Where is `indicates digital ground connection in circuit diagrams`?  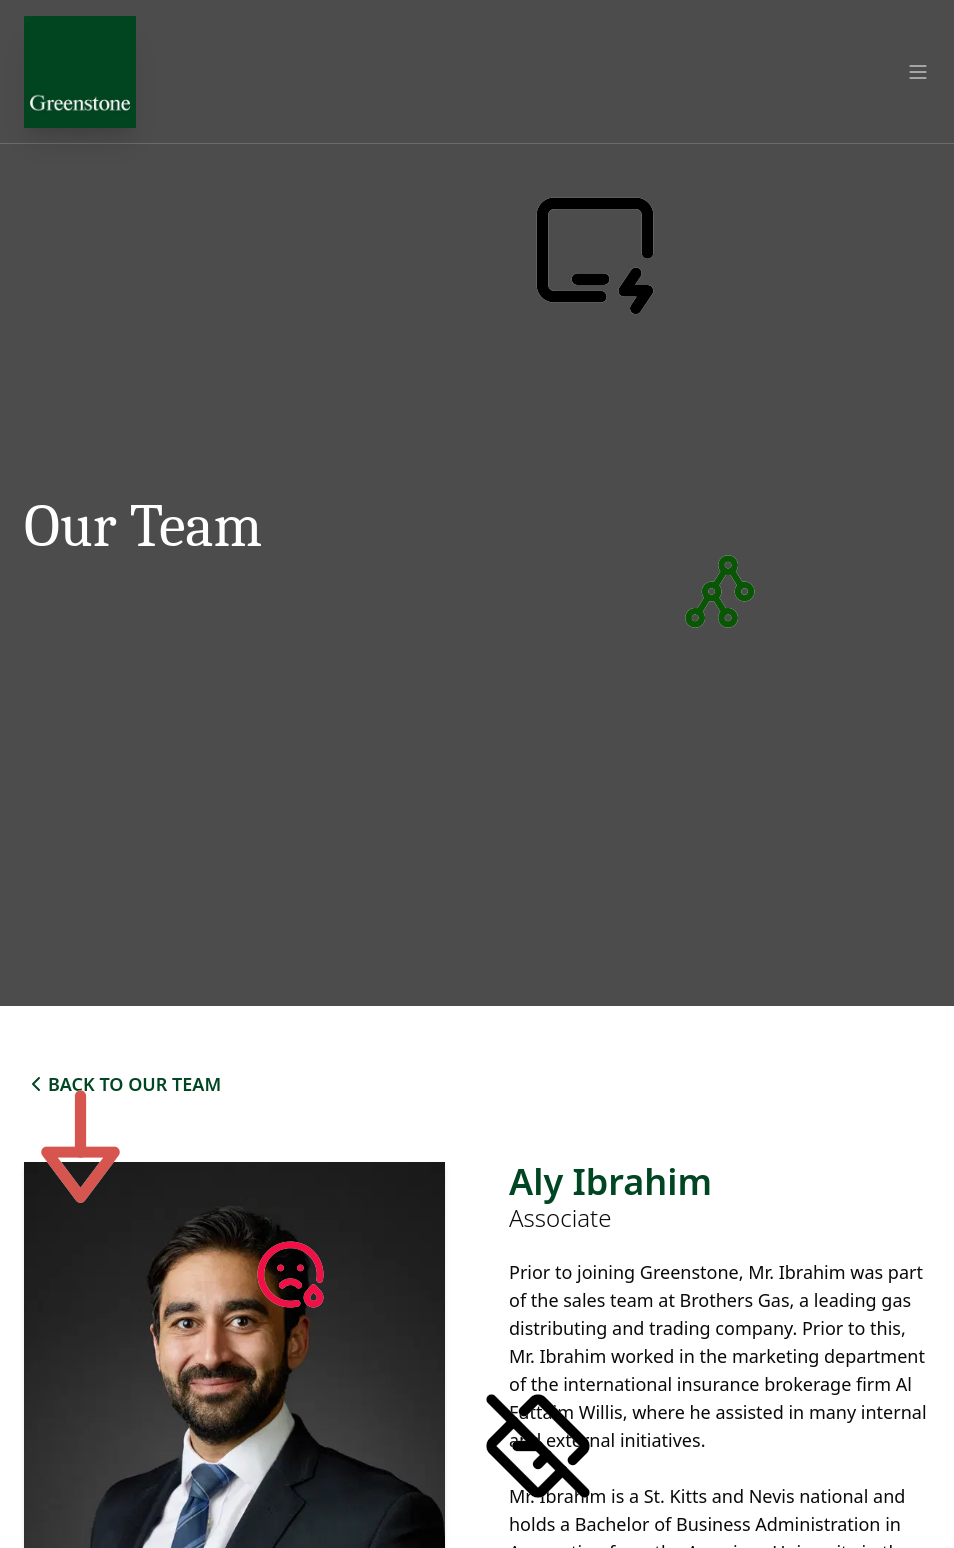
indicates digital ground connection in circuit diagrams is located at coordinates (80, 1146).